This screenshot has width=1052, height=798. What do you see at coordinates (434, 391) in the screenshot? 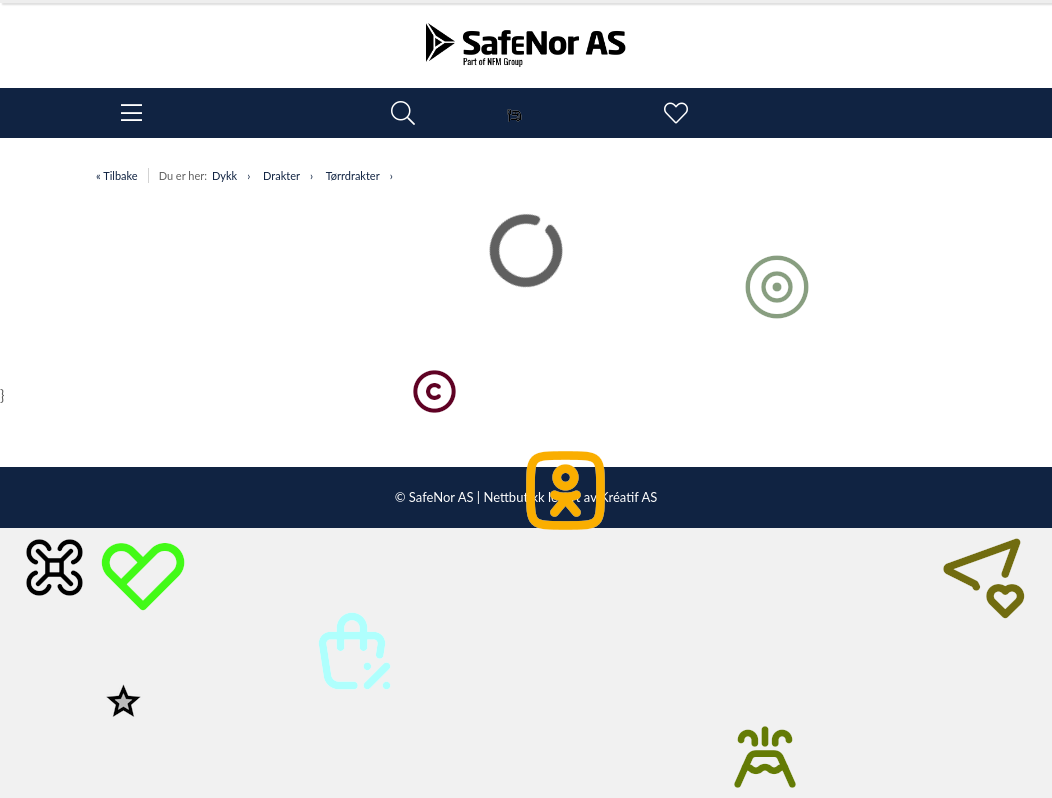
I see `indicates copyrighted content` at bounding box center [434, 391].